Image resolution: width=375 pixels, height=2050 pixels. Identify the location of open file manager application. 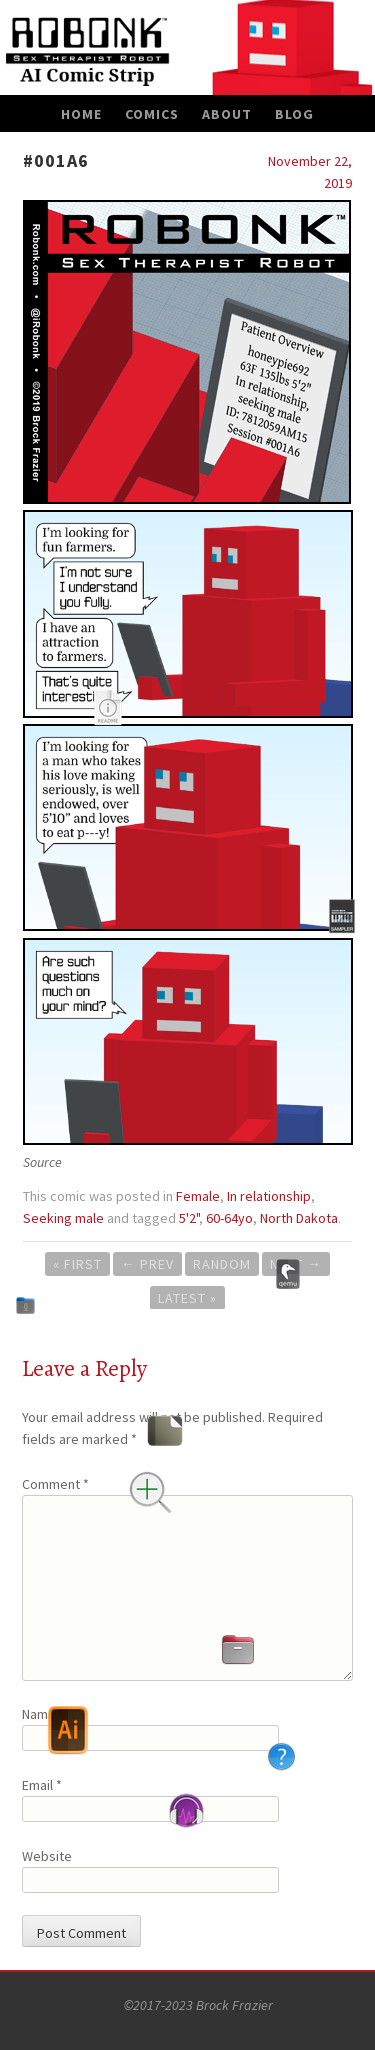
(238, 1649).